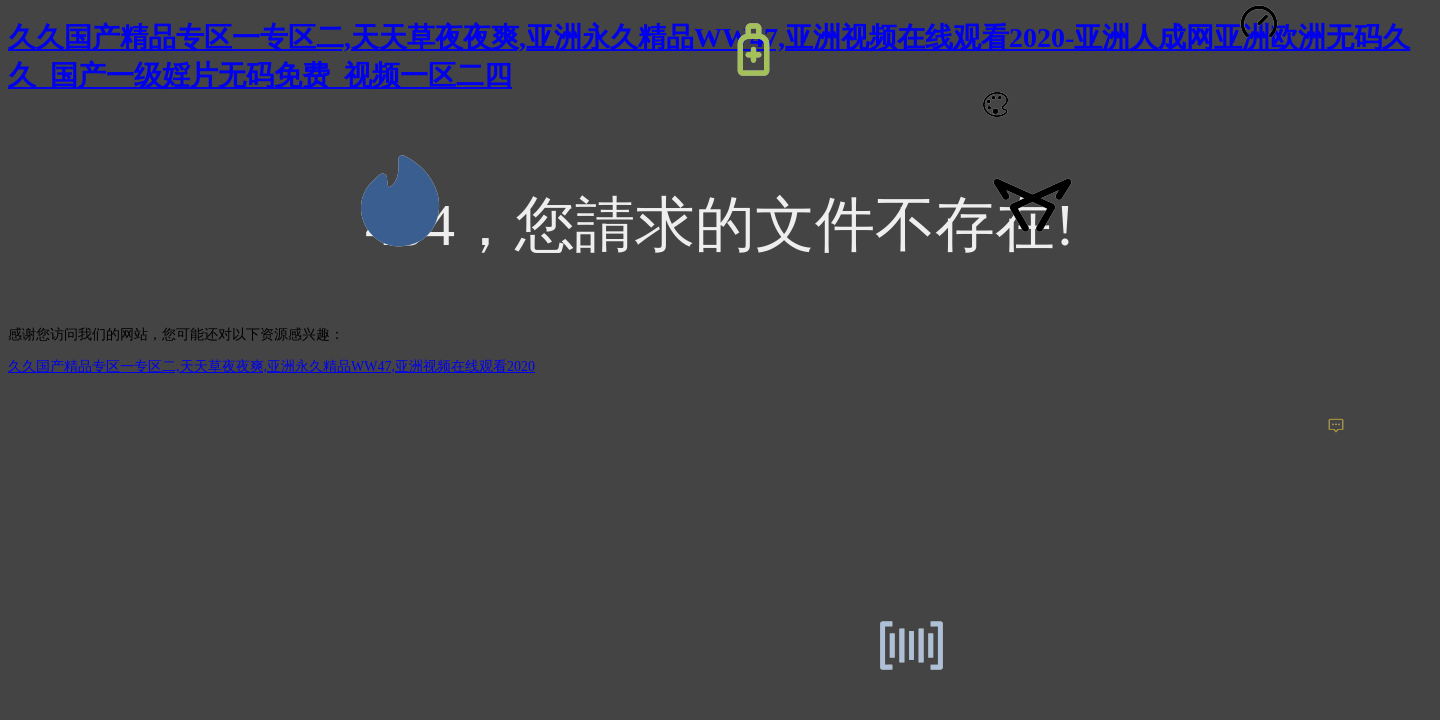 Image resolution: width=1440 pixels, height=720 pixels. Describe the element at coordinates (1259, 22) in the screenshot. I see `test internet connection speed` at that location.